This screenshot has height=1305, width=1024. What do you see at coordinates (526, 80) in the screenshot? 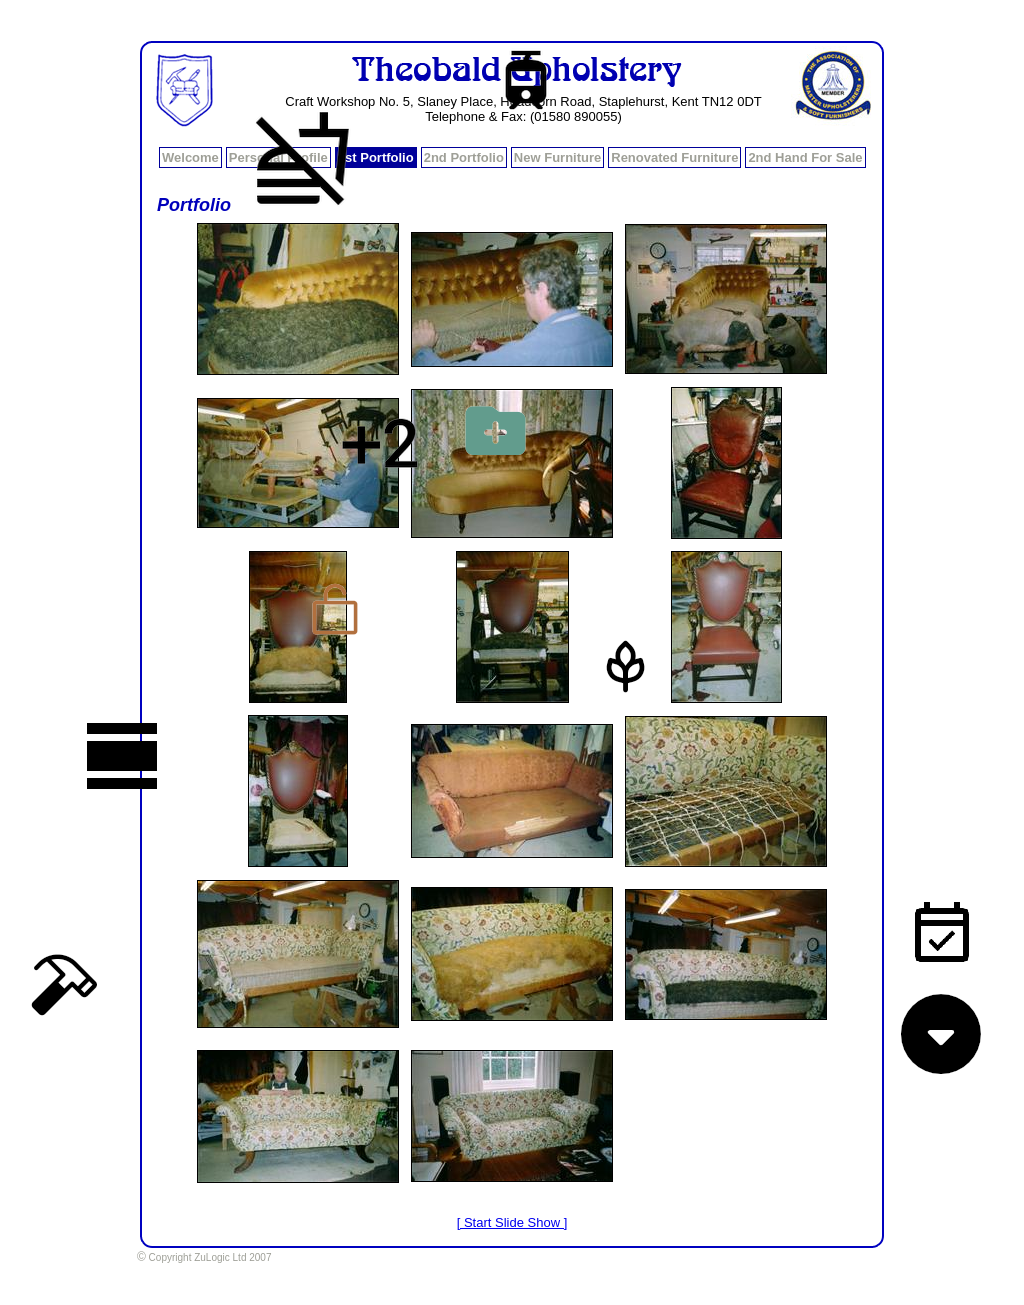
I see `view tram or light rail transit options` at bounding box center [526, 80].